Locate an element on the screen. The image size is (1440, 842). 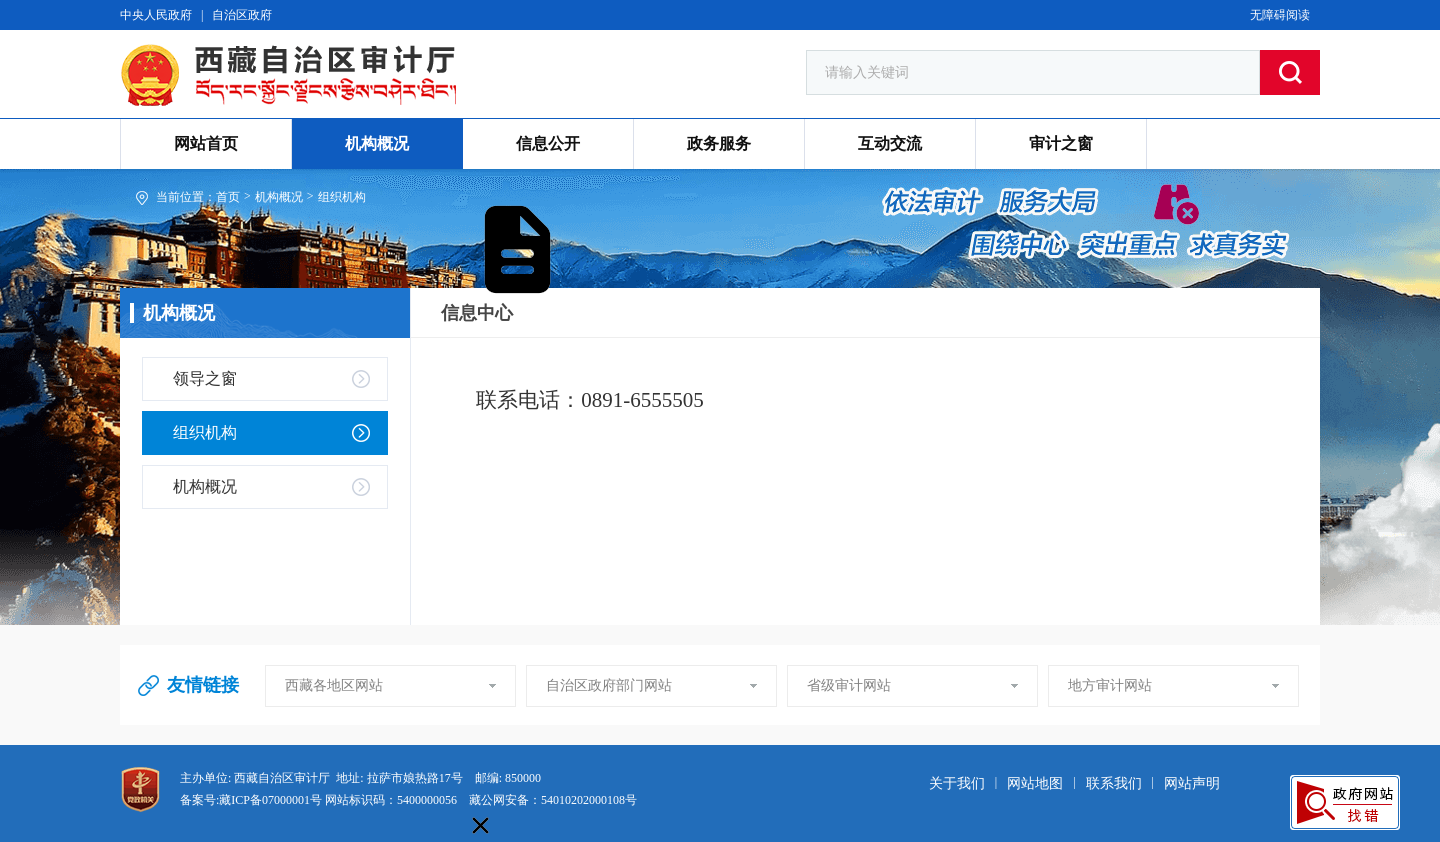
view document contents is located at coordinates (517, 249).